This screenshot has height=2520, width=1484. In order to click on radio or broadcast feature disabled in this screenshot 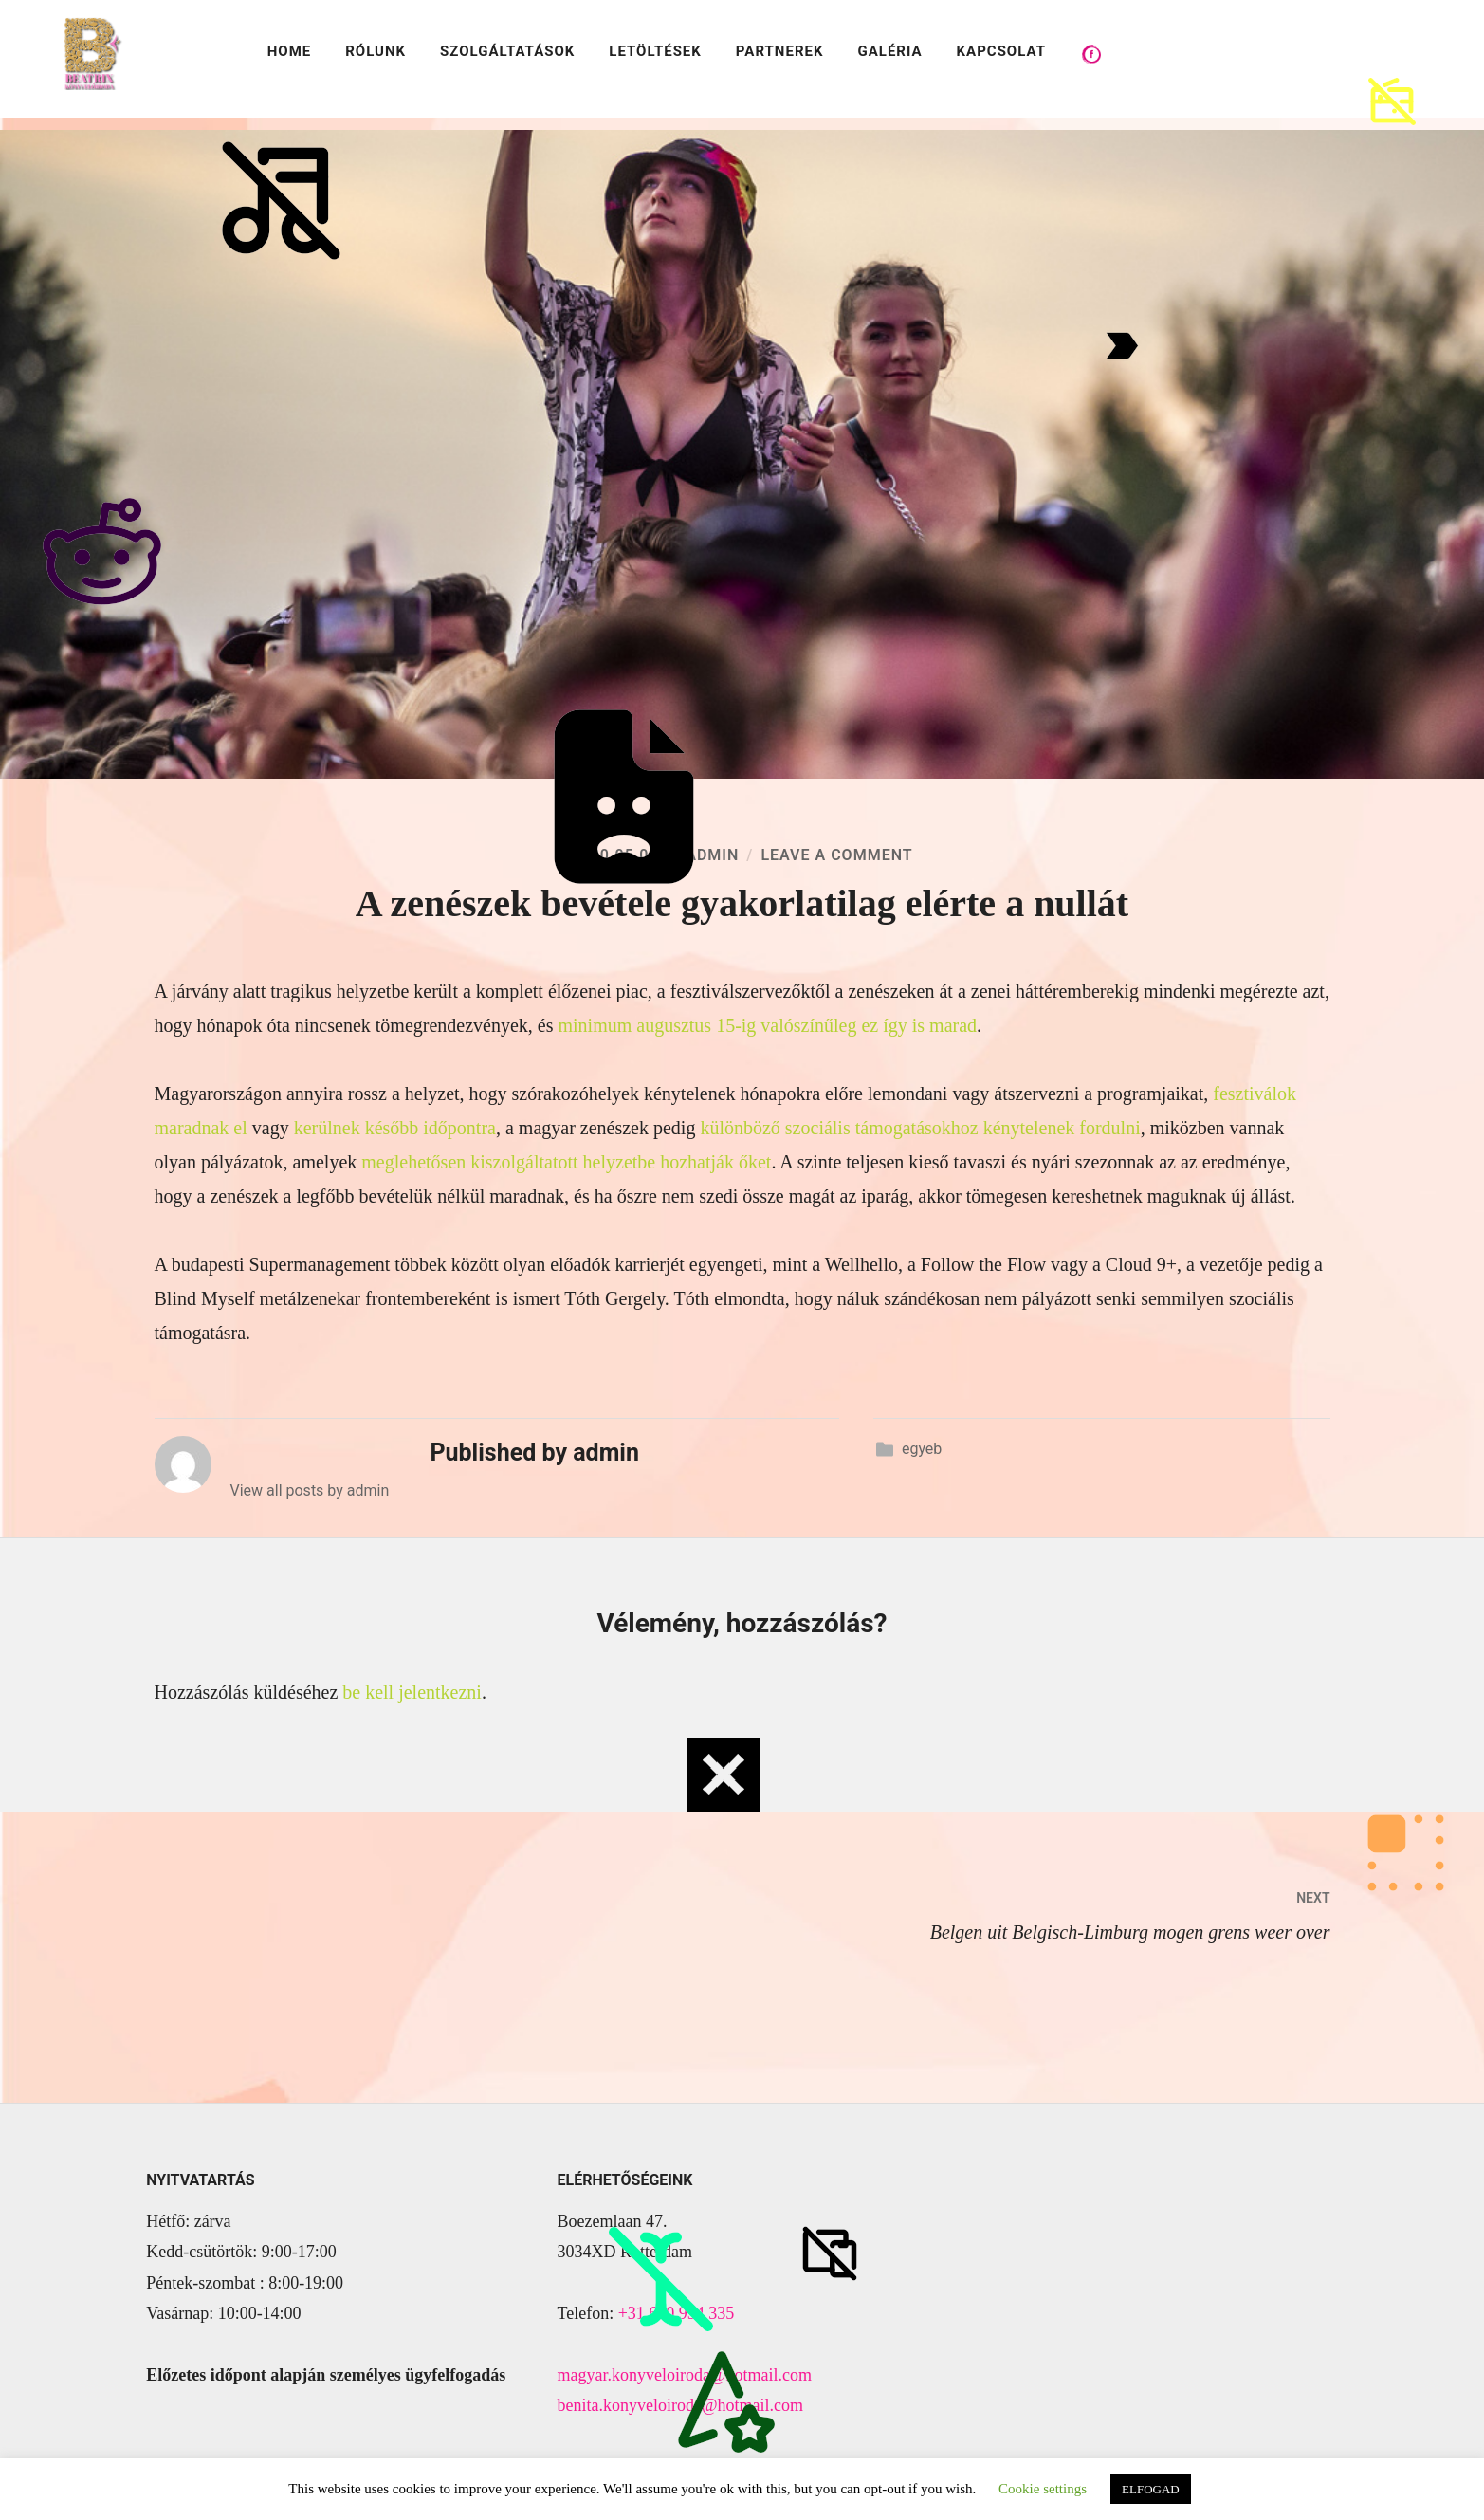, I will do `click(1392, 101)`.